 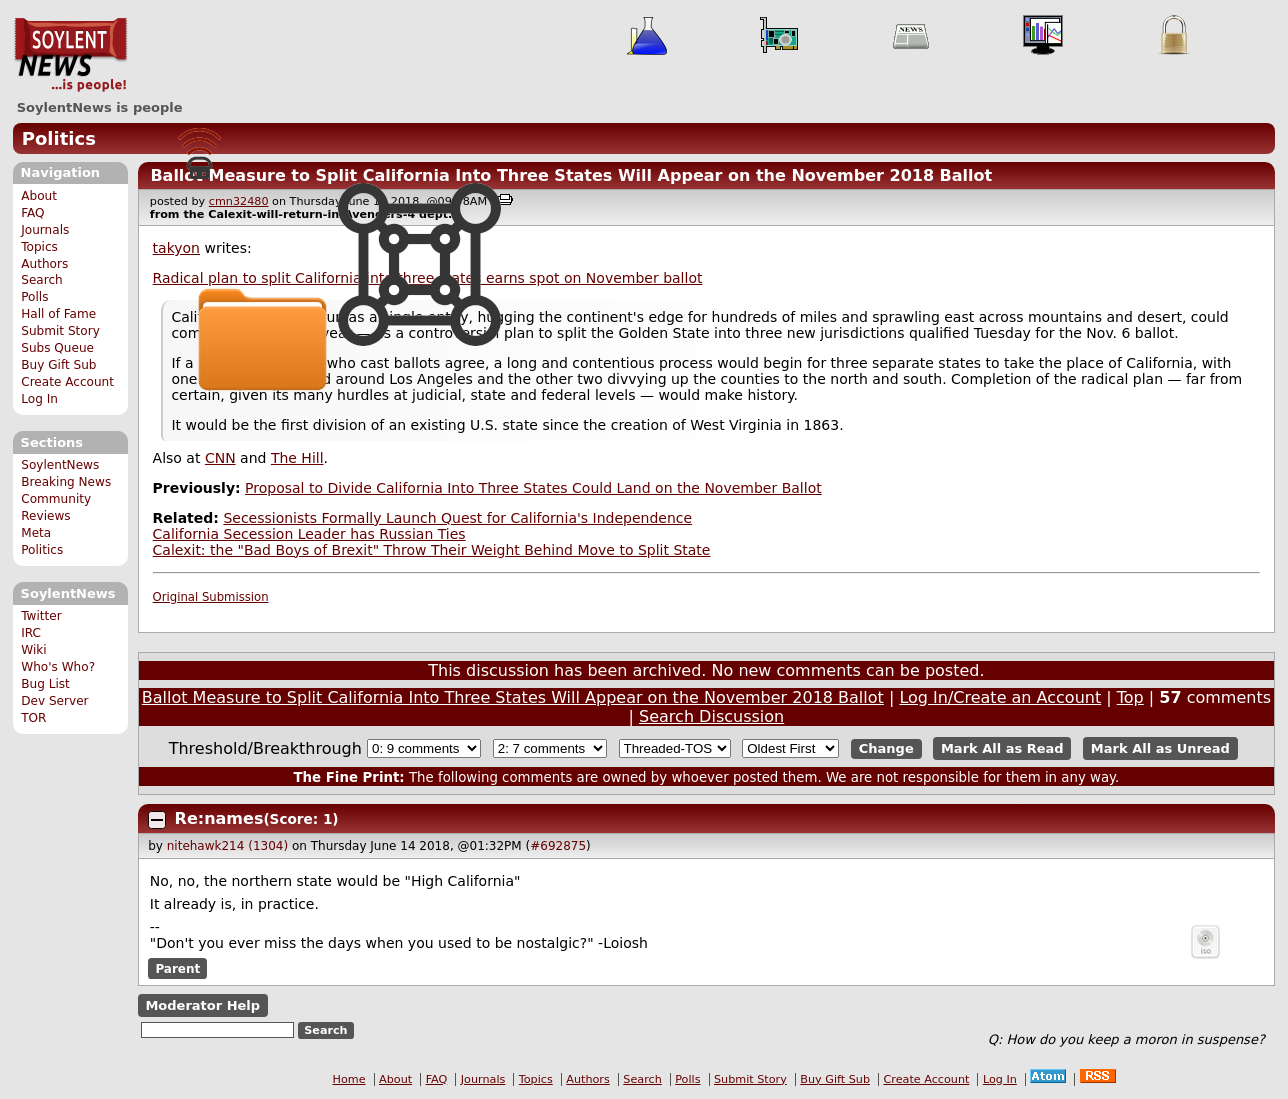 I want to click on open folder to view contents, so click(x=262, y=339).